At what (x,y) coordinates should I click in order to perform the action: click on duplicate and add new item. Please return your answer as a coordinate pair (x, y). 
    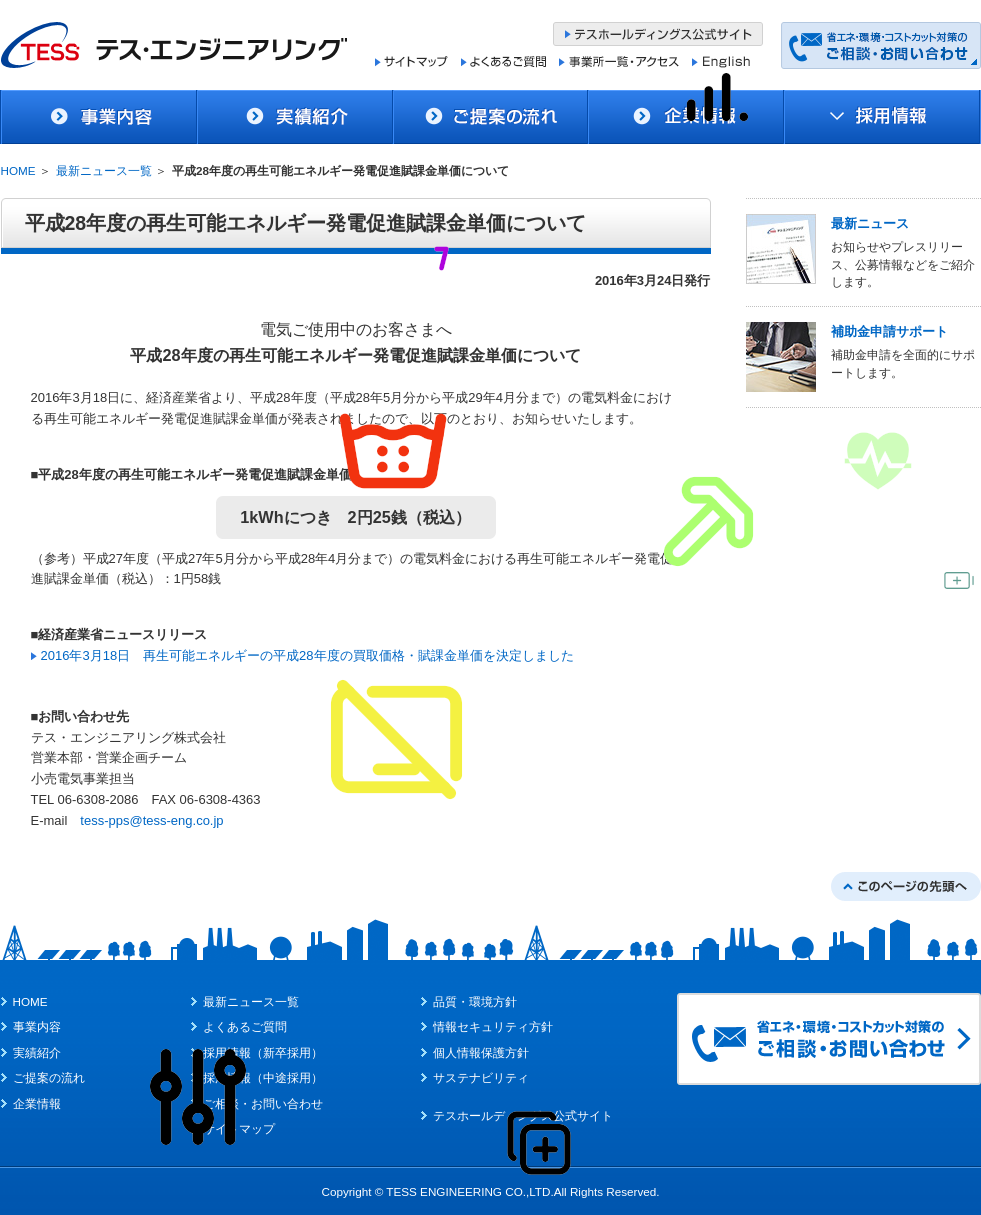
    Looking at the image, I should click on (539, 1143).